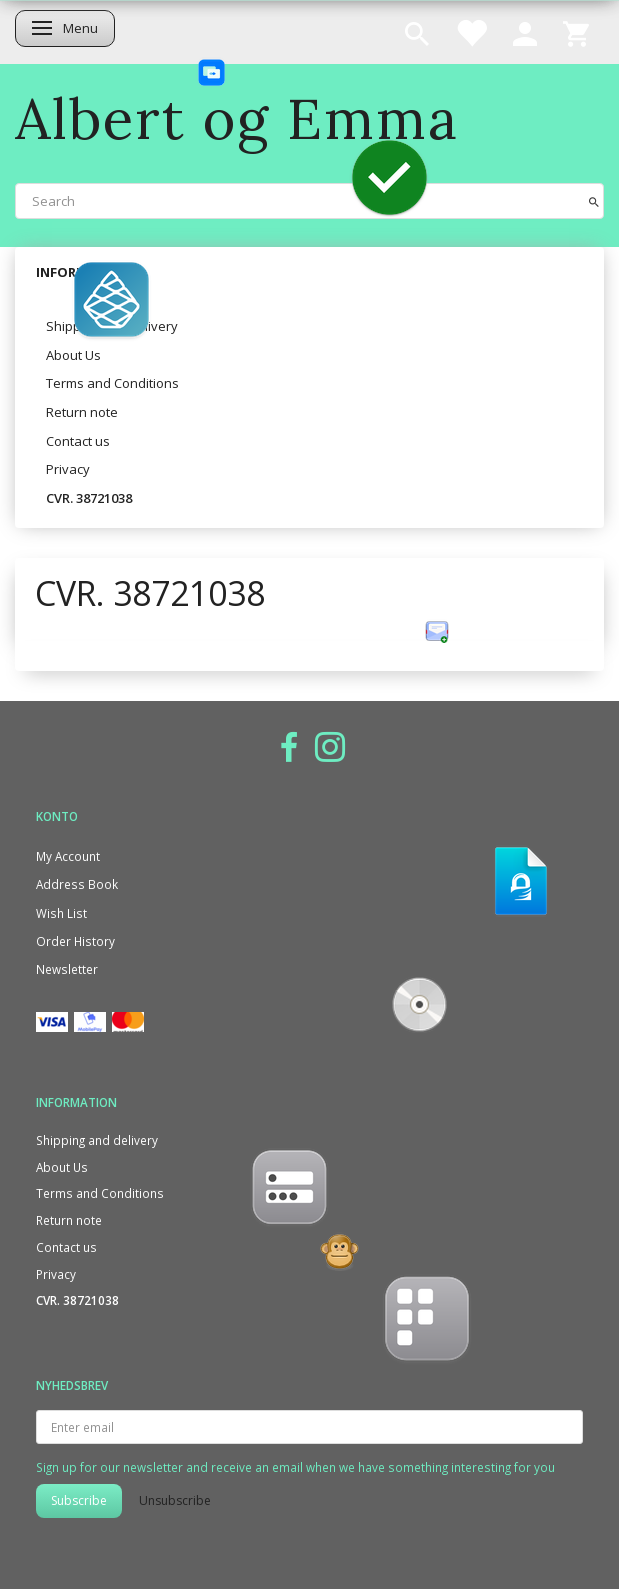 The image size is (619, 1589). What do you see at coordinates (419, 1004) in the screenshot?
I see `audio CD device detected` at bounding box center [419, 1004].